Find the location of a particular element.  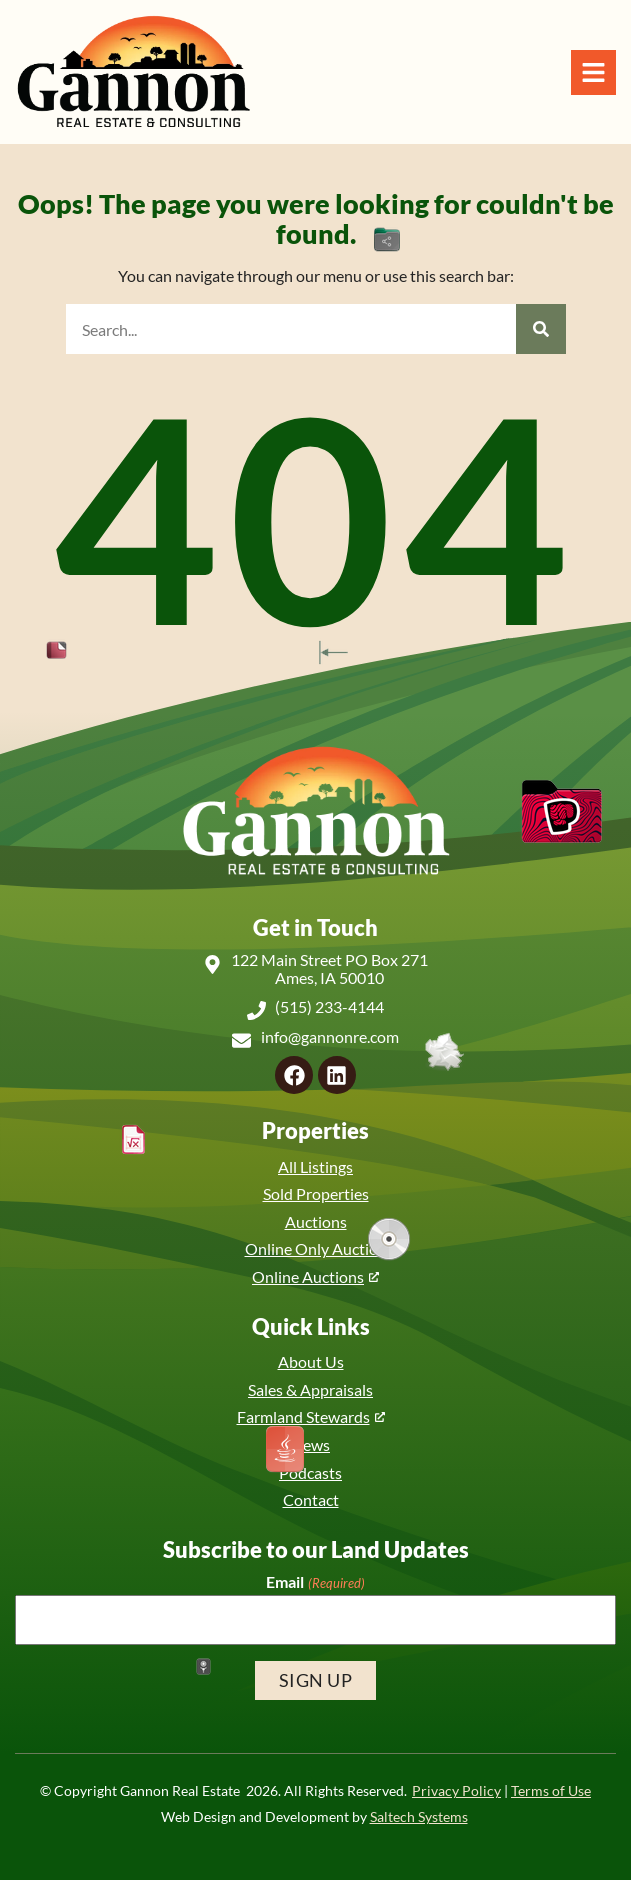

change desktop wallpaper settings is located at coordinates (56, 649).